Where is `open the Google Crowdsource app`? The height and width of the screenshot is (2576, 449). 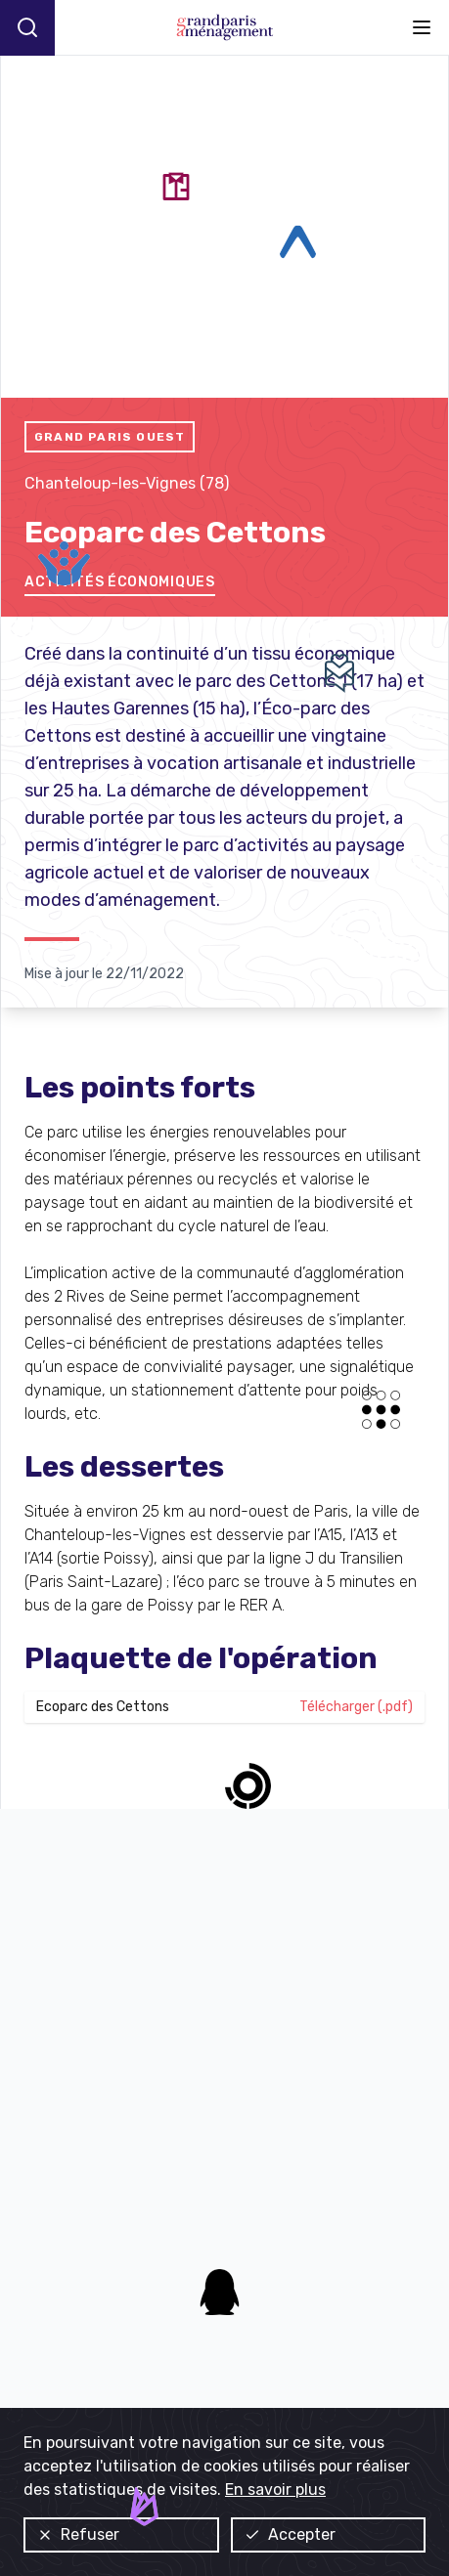 open the Google Crowdsource app is located at coordinates (64, 563).